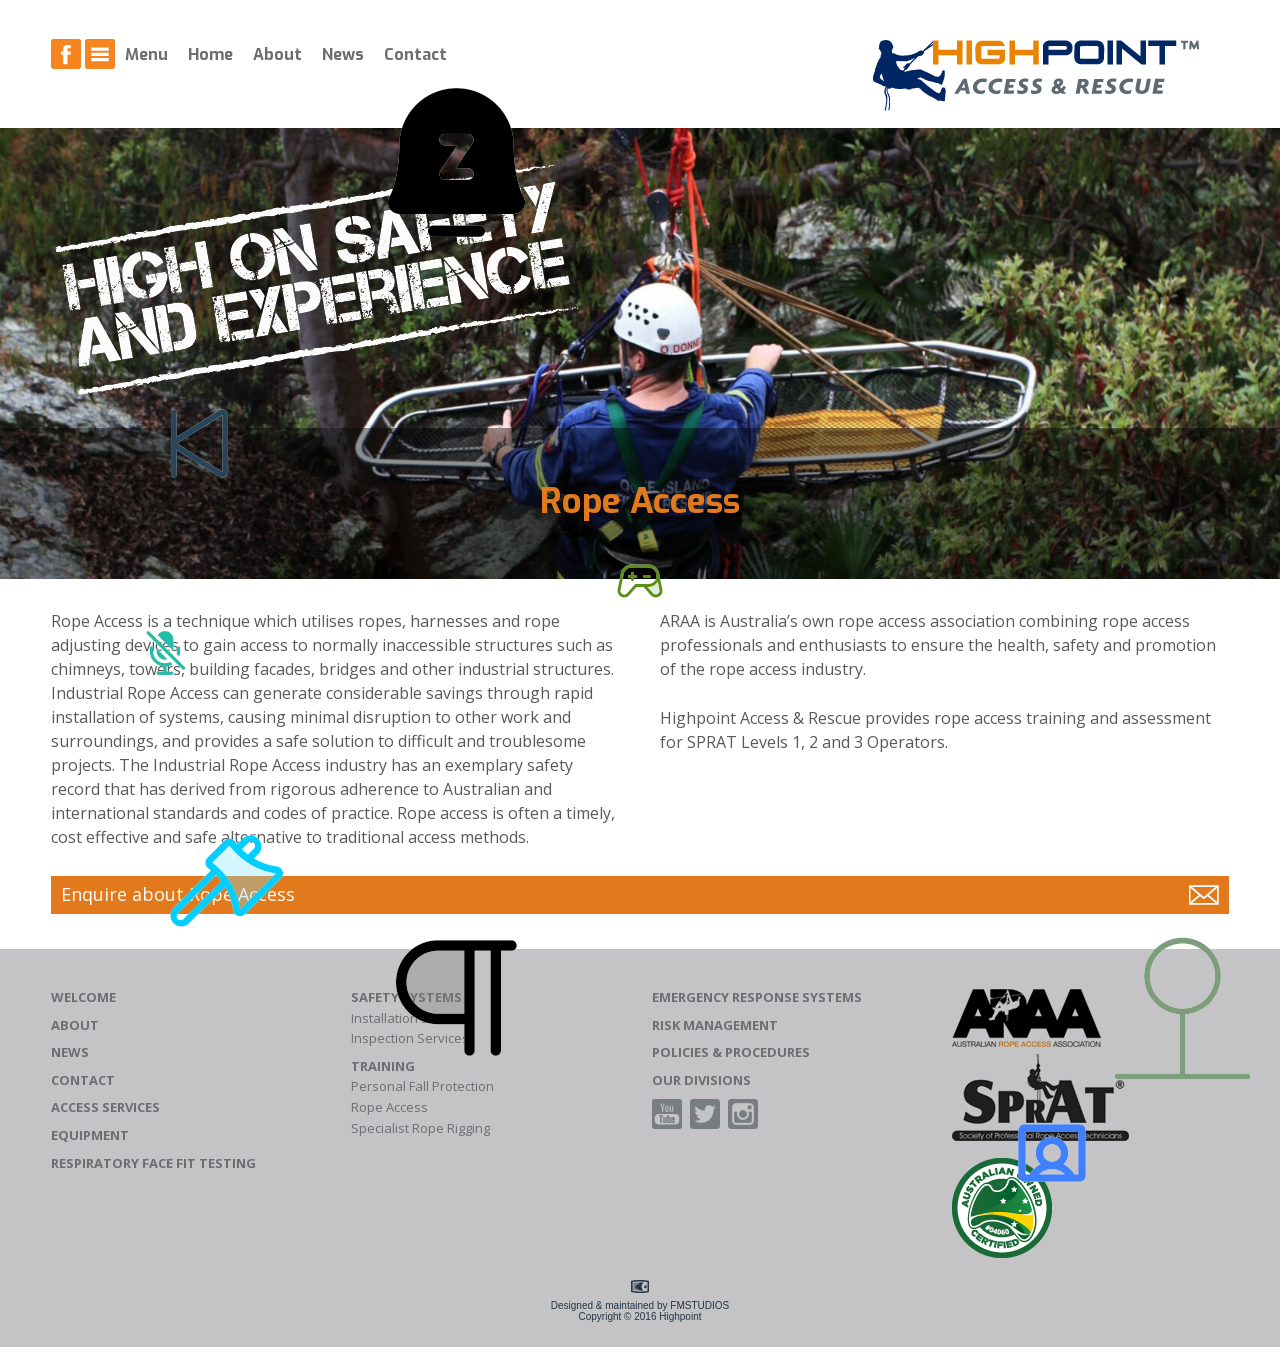 The height and width of the screenshot is (1347, 1280). I want to click on access games or gaming section, so click(640, 581).